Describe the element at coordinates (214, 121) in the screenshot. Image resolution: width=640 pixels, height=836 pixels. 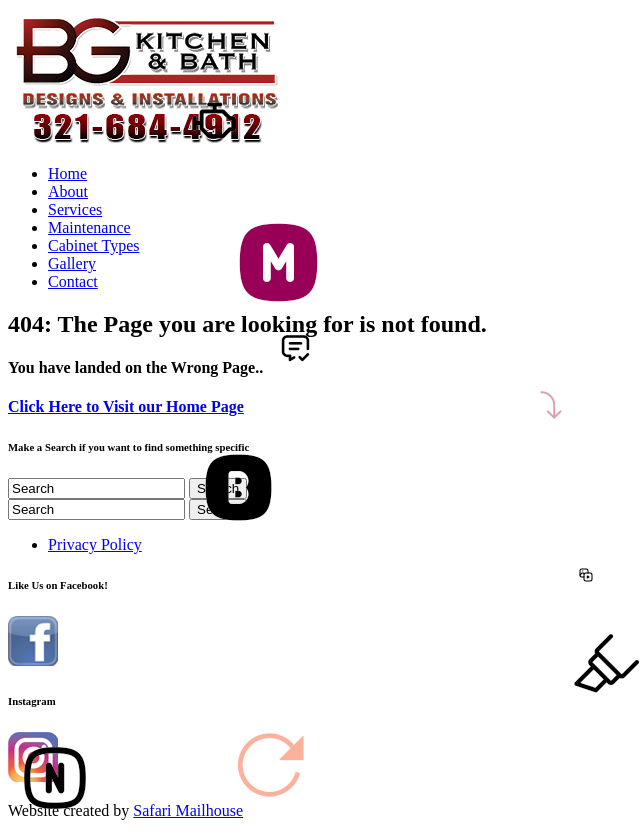
I see `check engine or vehicle diagnostics` at that location.